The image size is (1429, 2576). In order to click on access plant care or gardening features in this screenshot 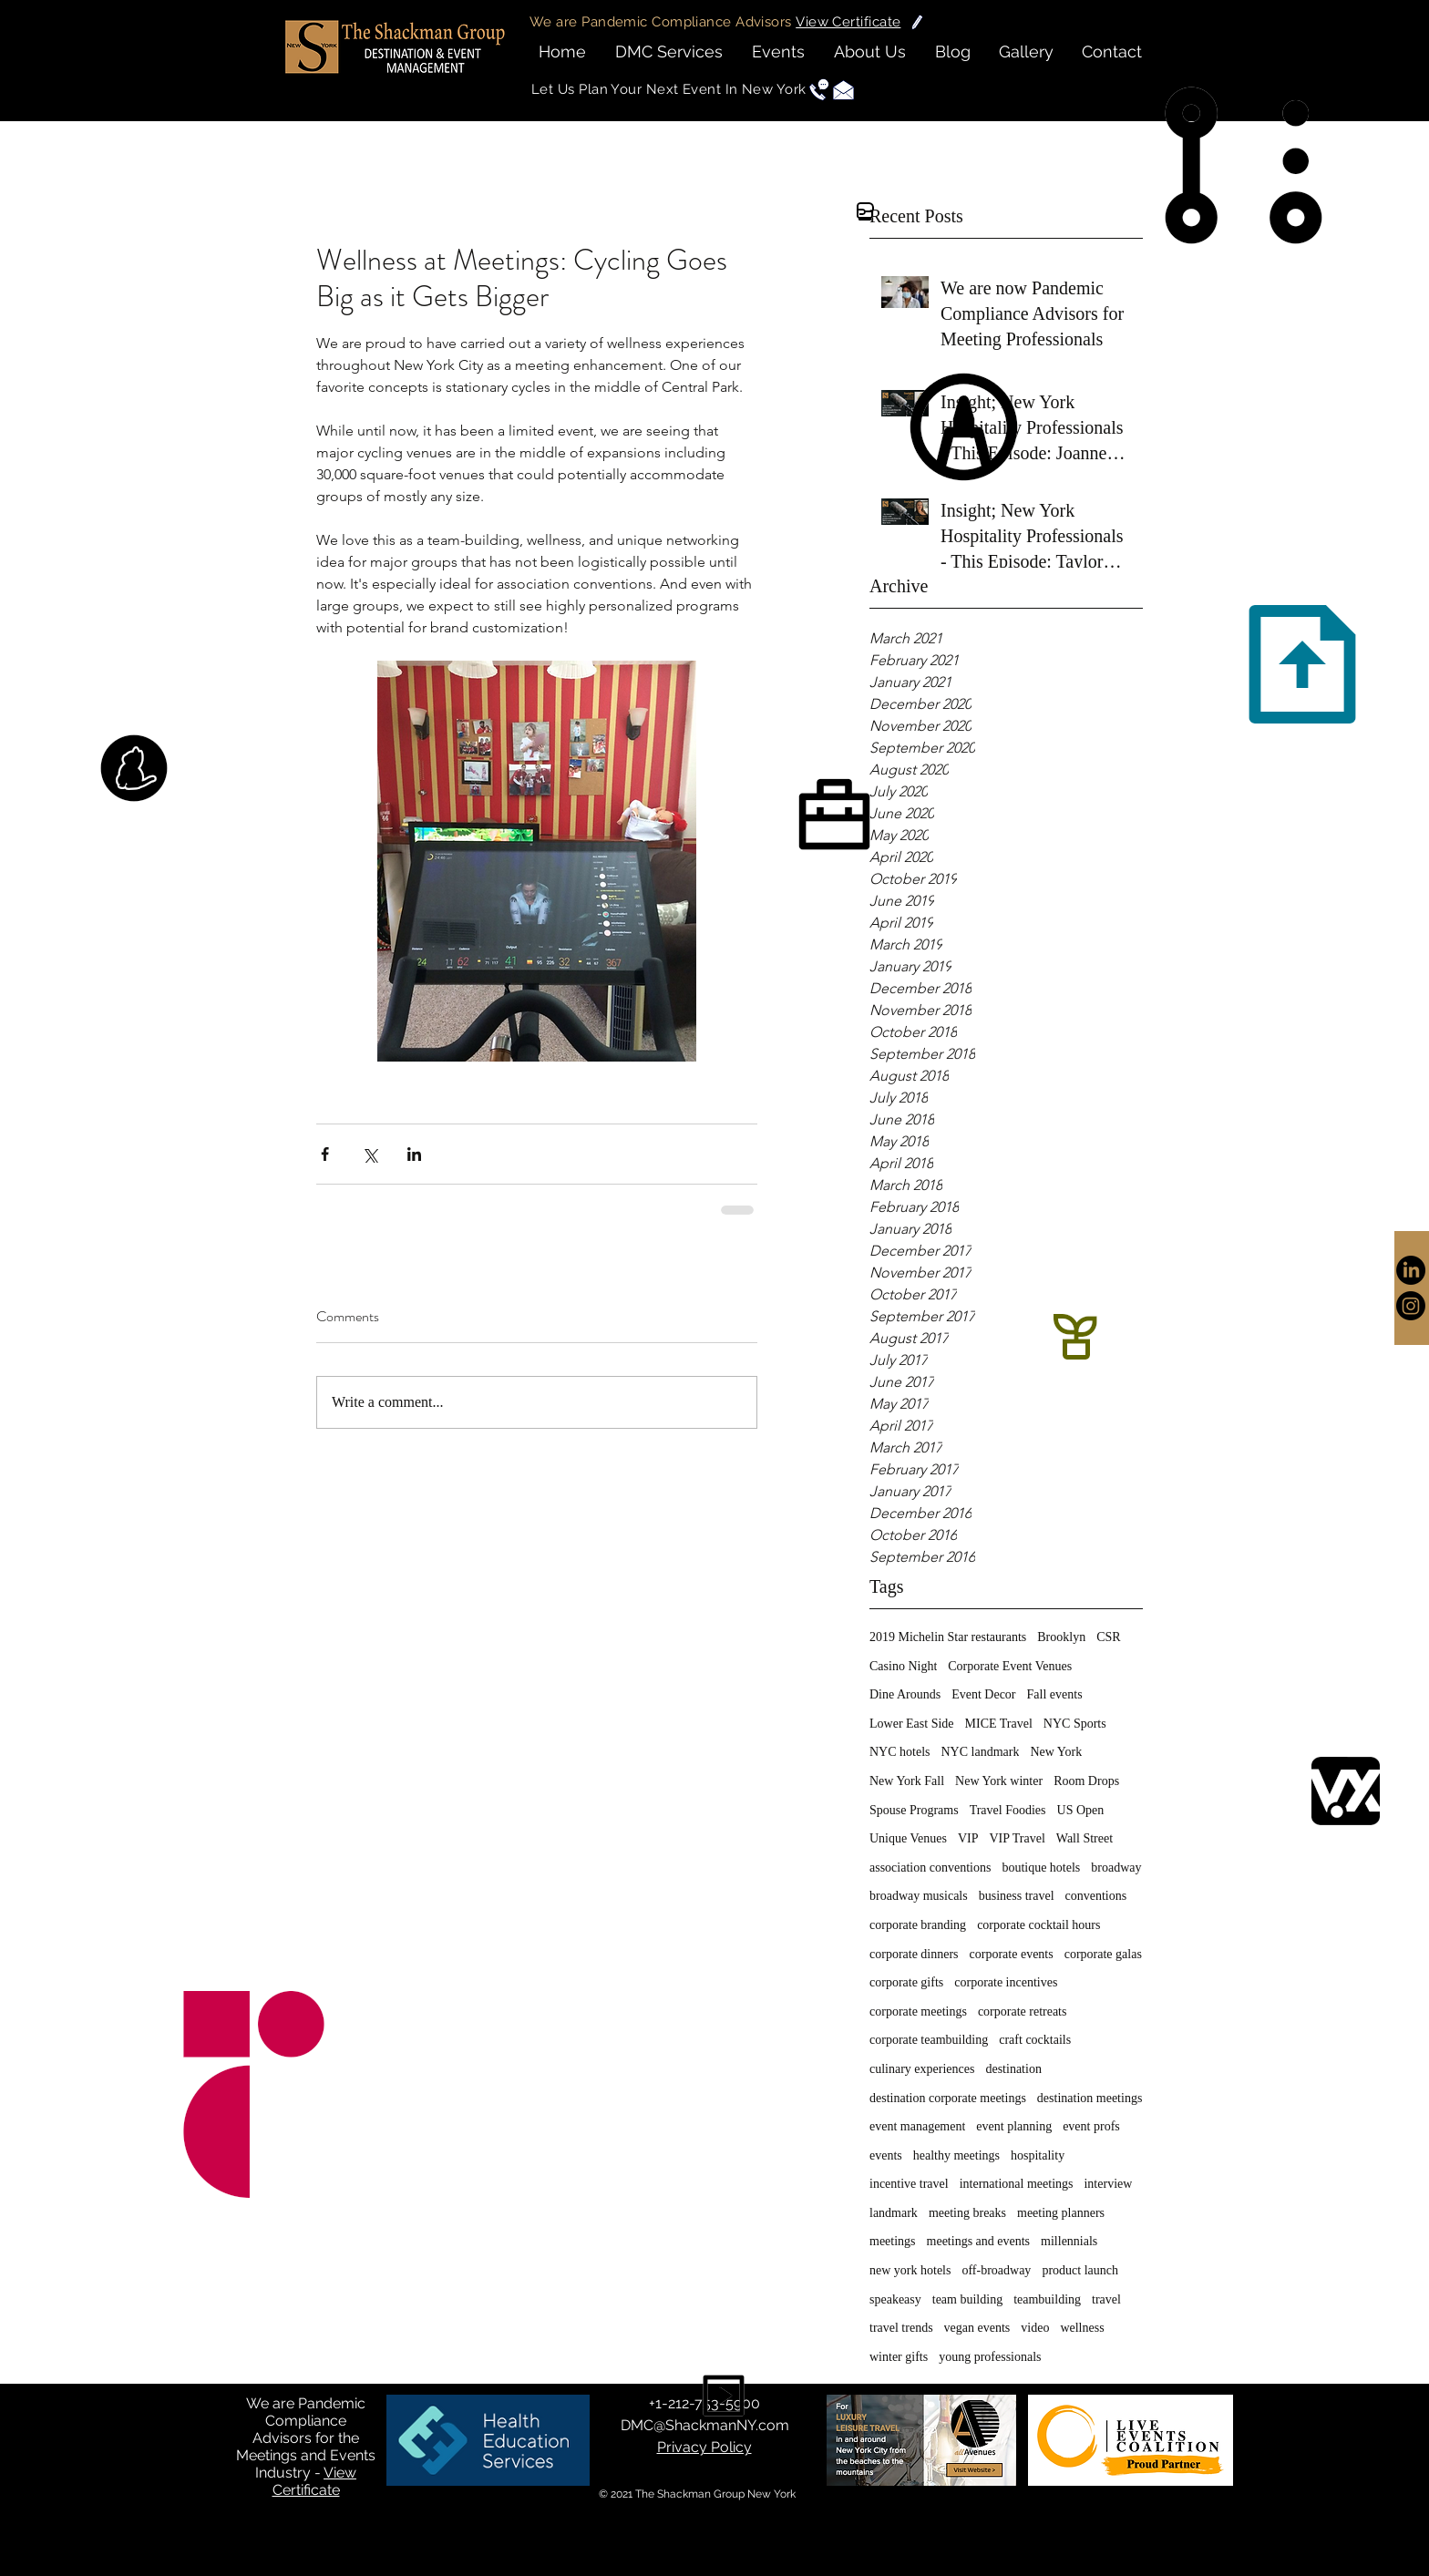, I will do `click(1076, 1337)`.